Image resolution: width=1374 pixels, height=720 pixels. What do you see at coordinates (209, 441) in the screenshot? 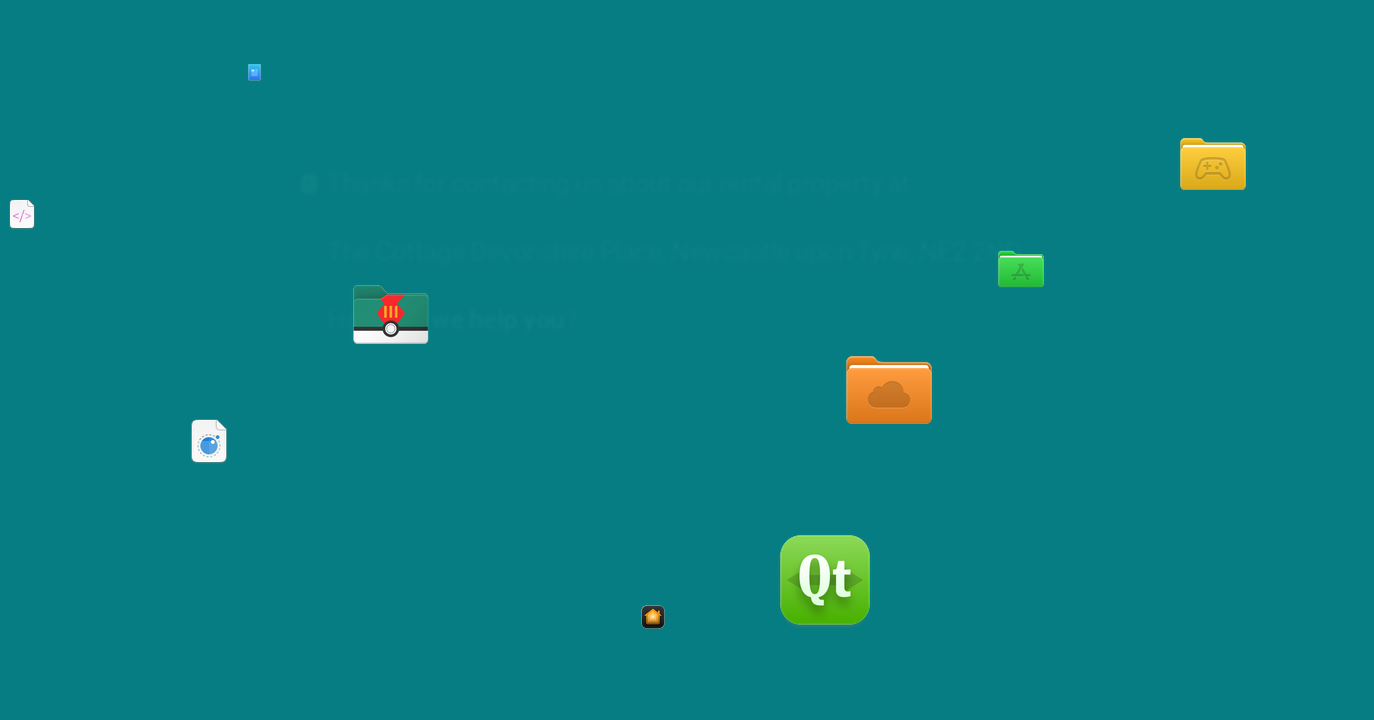
I see `lua script file` at bounding box center [209, 441].